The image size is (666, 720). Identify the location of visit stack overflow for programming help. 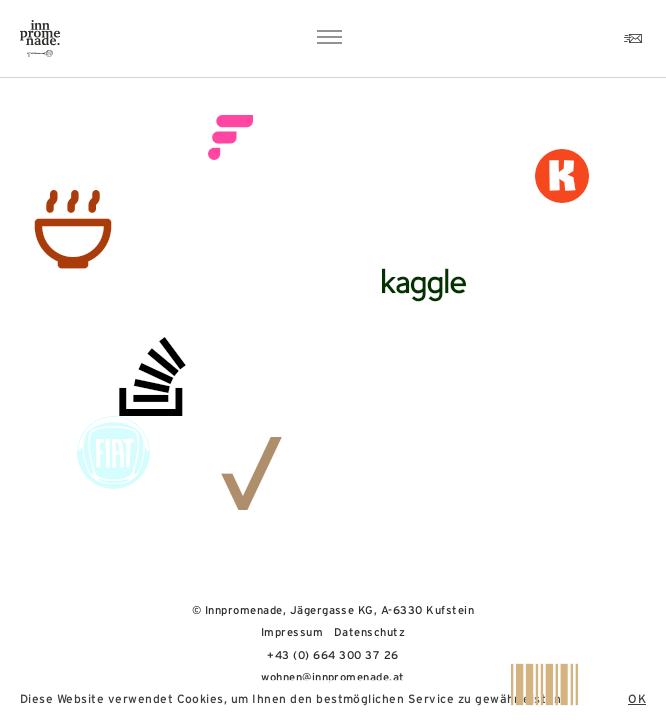
(152, 376).